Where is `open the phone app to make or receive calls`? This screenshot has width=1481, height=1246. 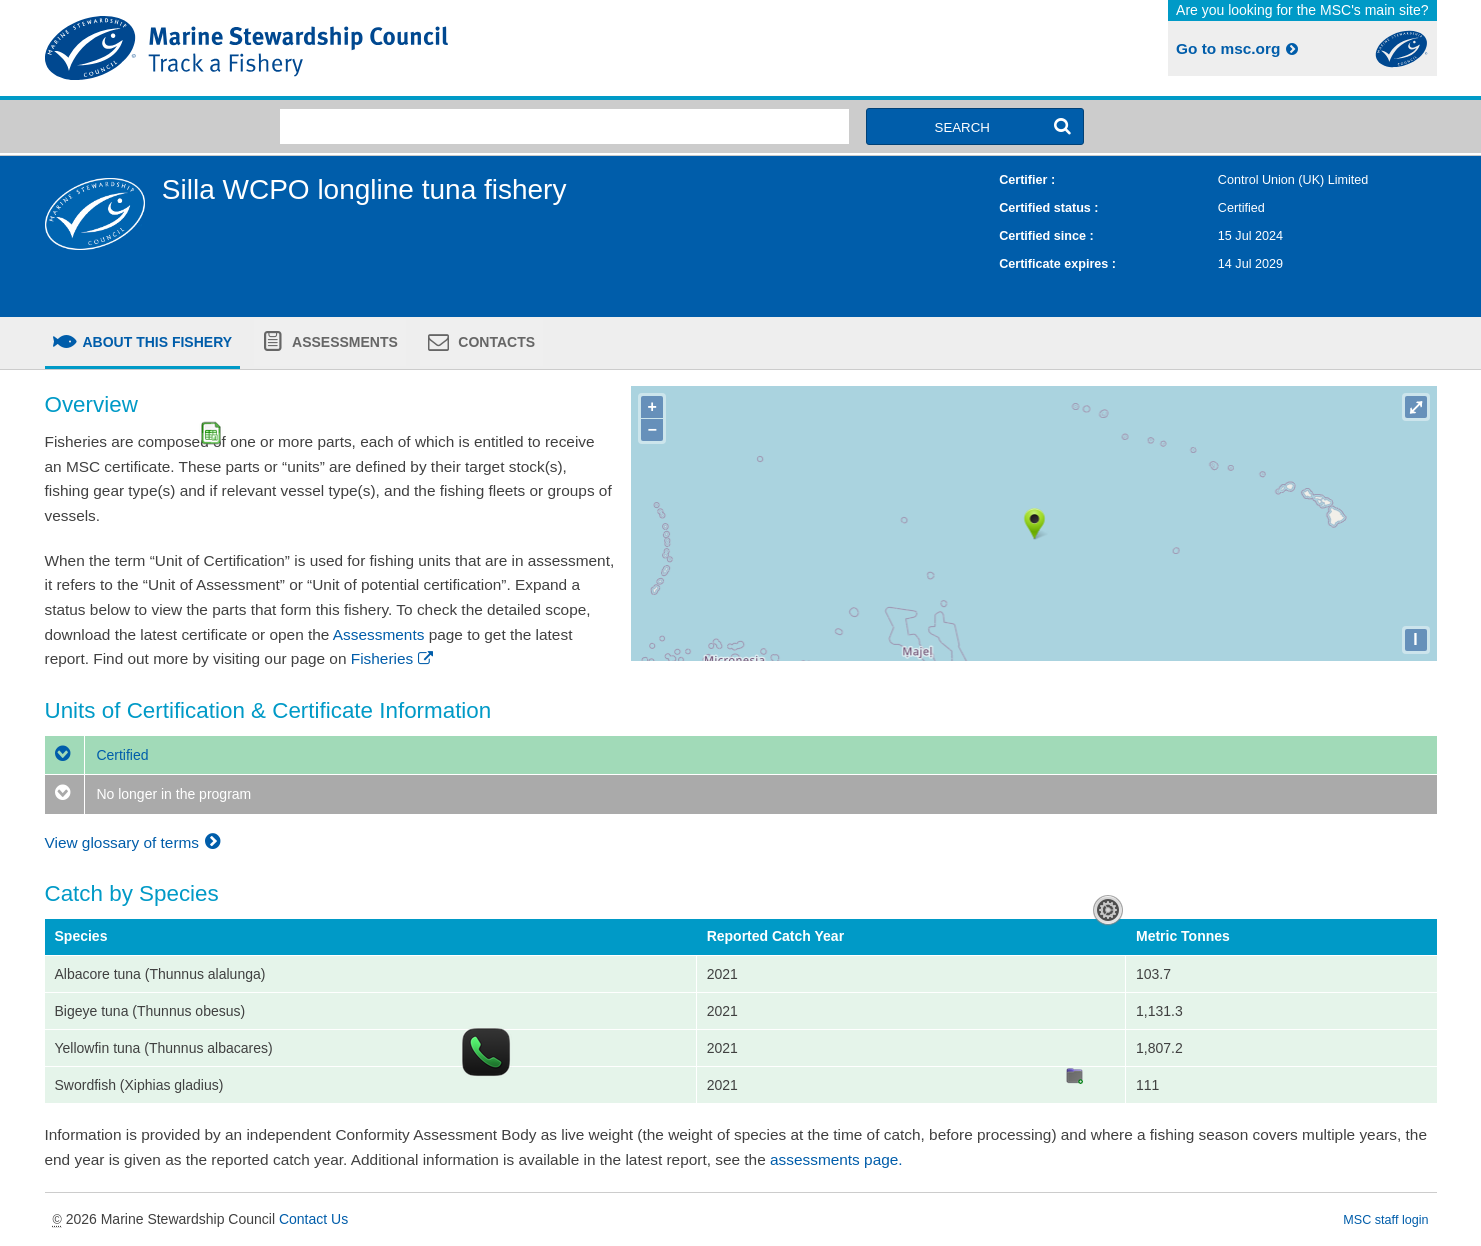 open the phone app to make or receive calls is located at coordinates (486, 1052).